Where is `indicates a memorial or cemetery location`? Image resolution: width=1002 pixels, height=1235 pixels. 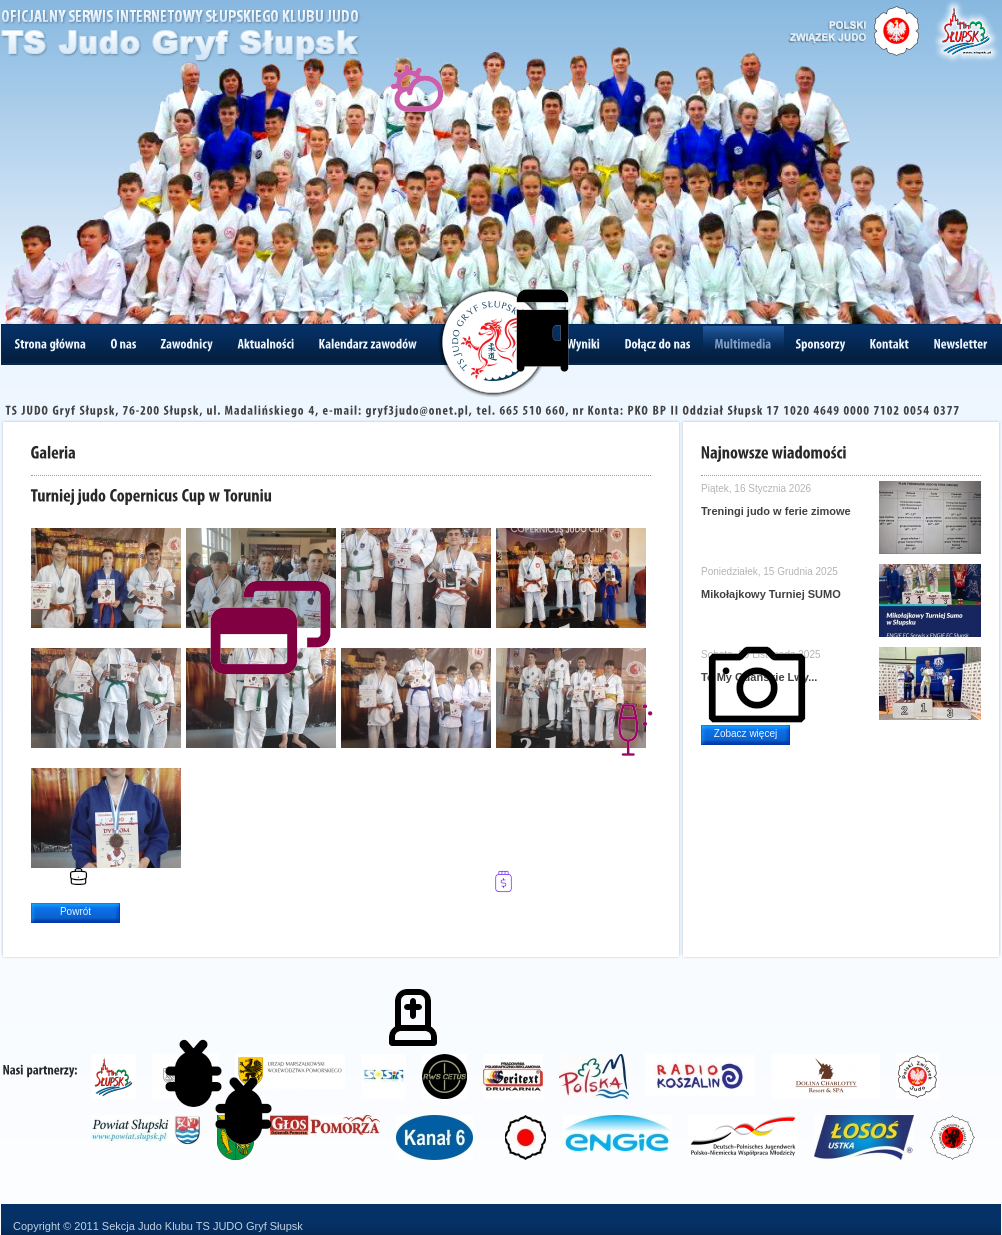 indicates a memorial or cemetery location is located at coordinates (413, 1016).